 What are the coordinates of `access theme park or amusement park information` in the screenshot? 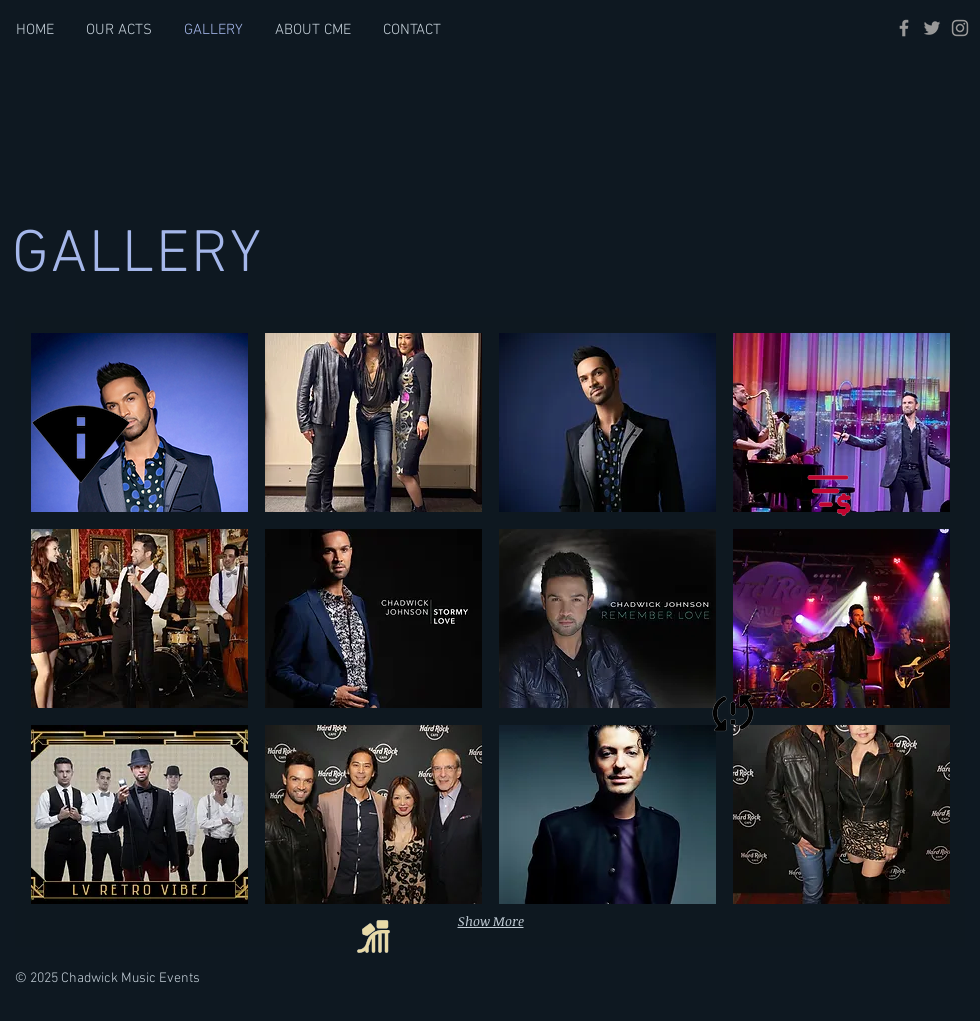 It's located at (373, 936).